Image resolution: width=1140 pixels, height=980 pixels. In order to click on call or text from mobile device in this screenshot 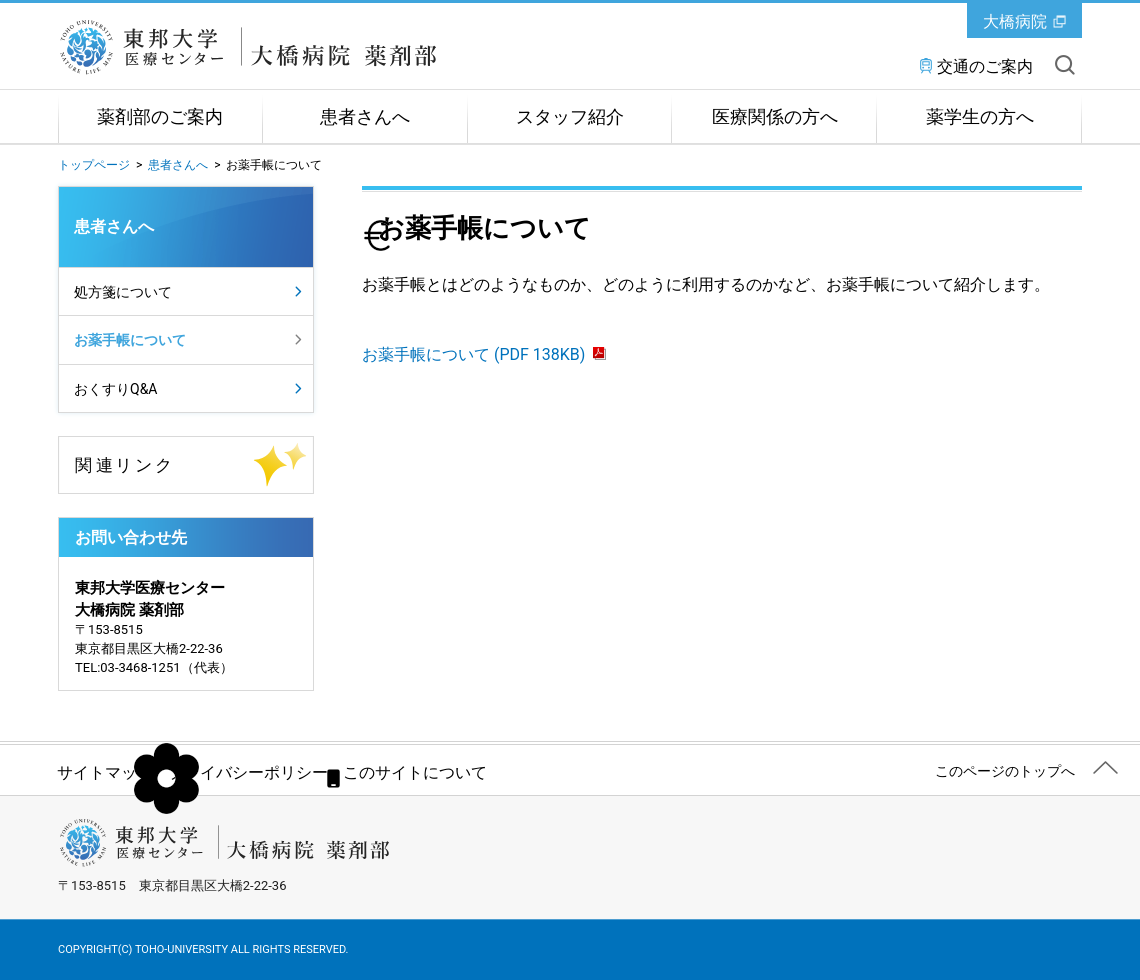, I will do `click(333, 778)`.